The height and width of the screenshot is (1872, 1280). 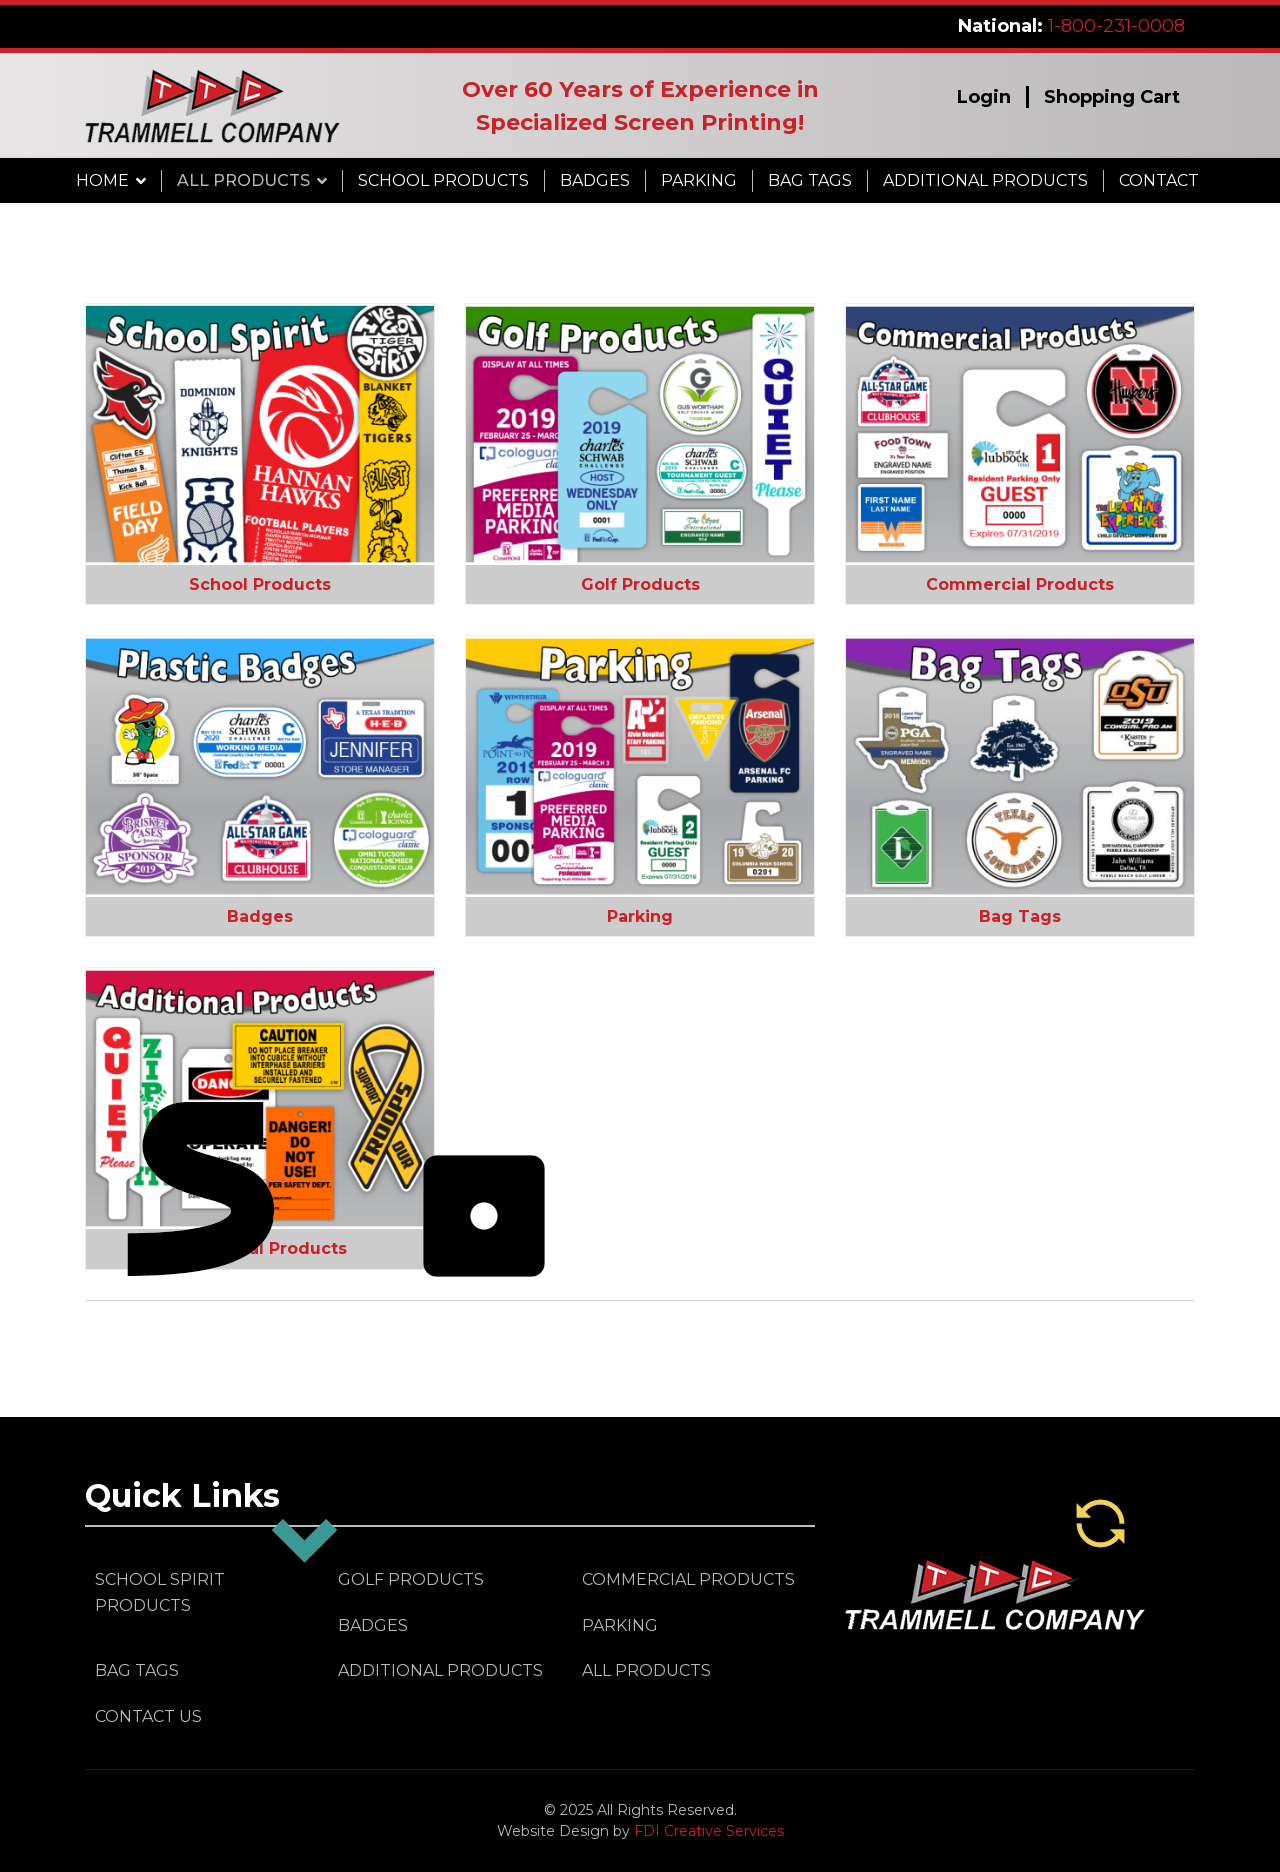 What do you see at coordinates (304, 1539) in the screenshot?
I see `expand a dropdown menu` at bounding box center [304, 1539].